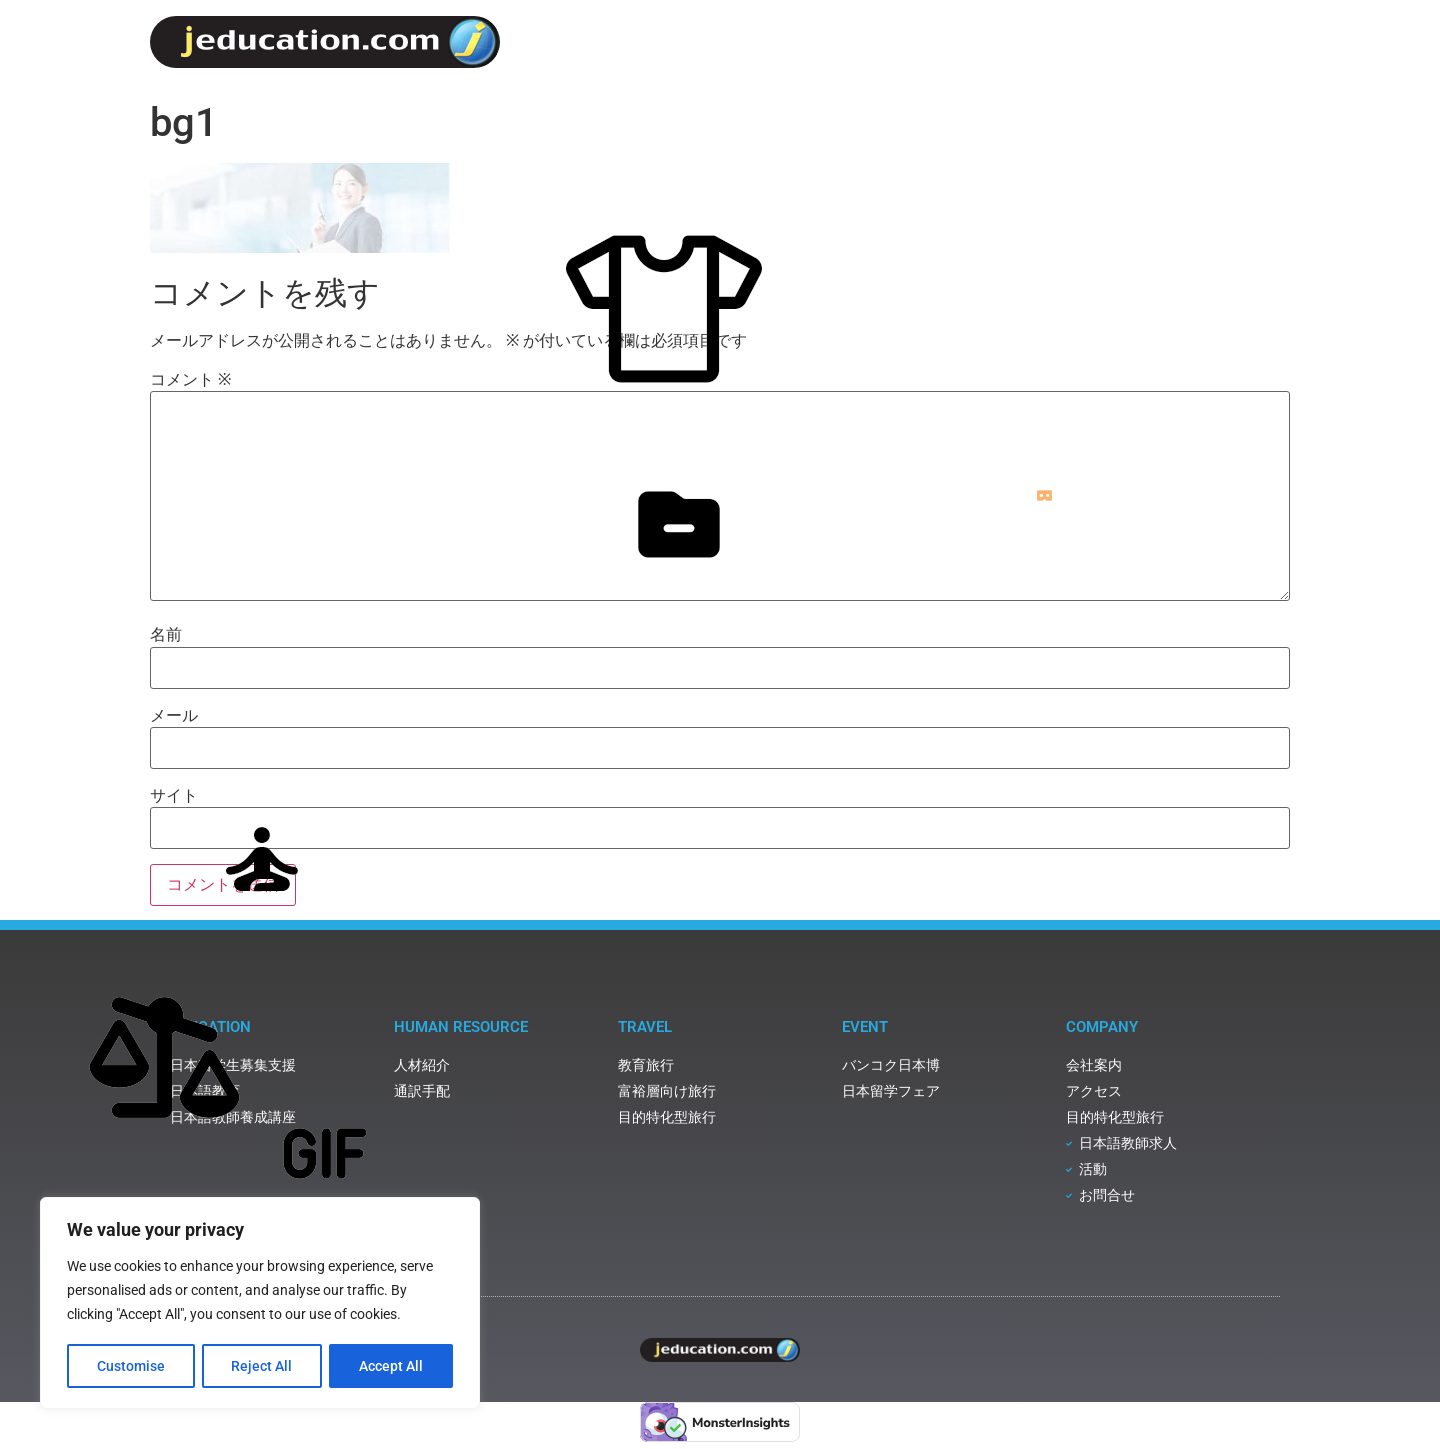 Image resolution: width=1440 pixels, height=1449 pixels. Describe the element at coordinates (262, 859) in the screenshot. I see `access meditation or mindfulness features` at that location.